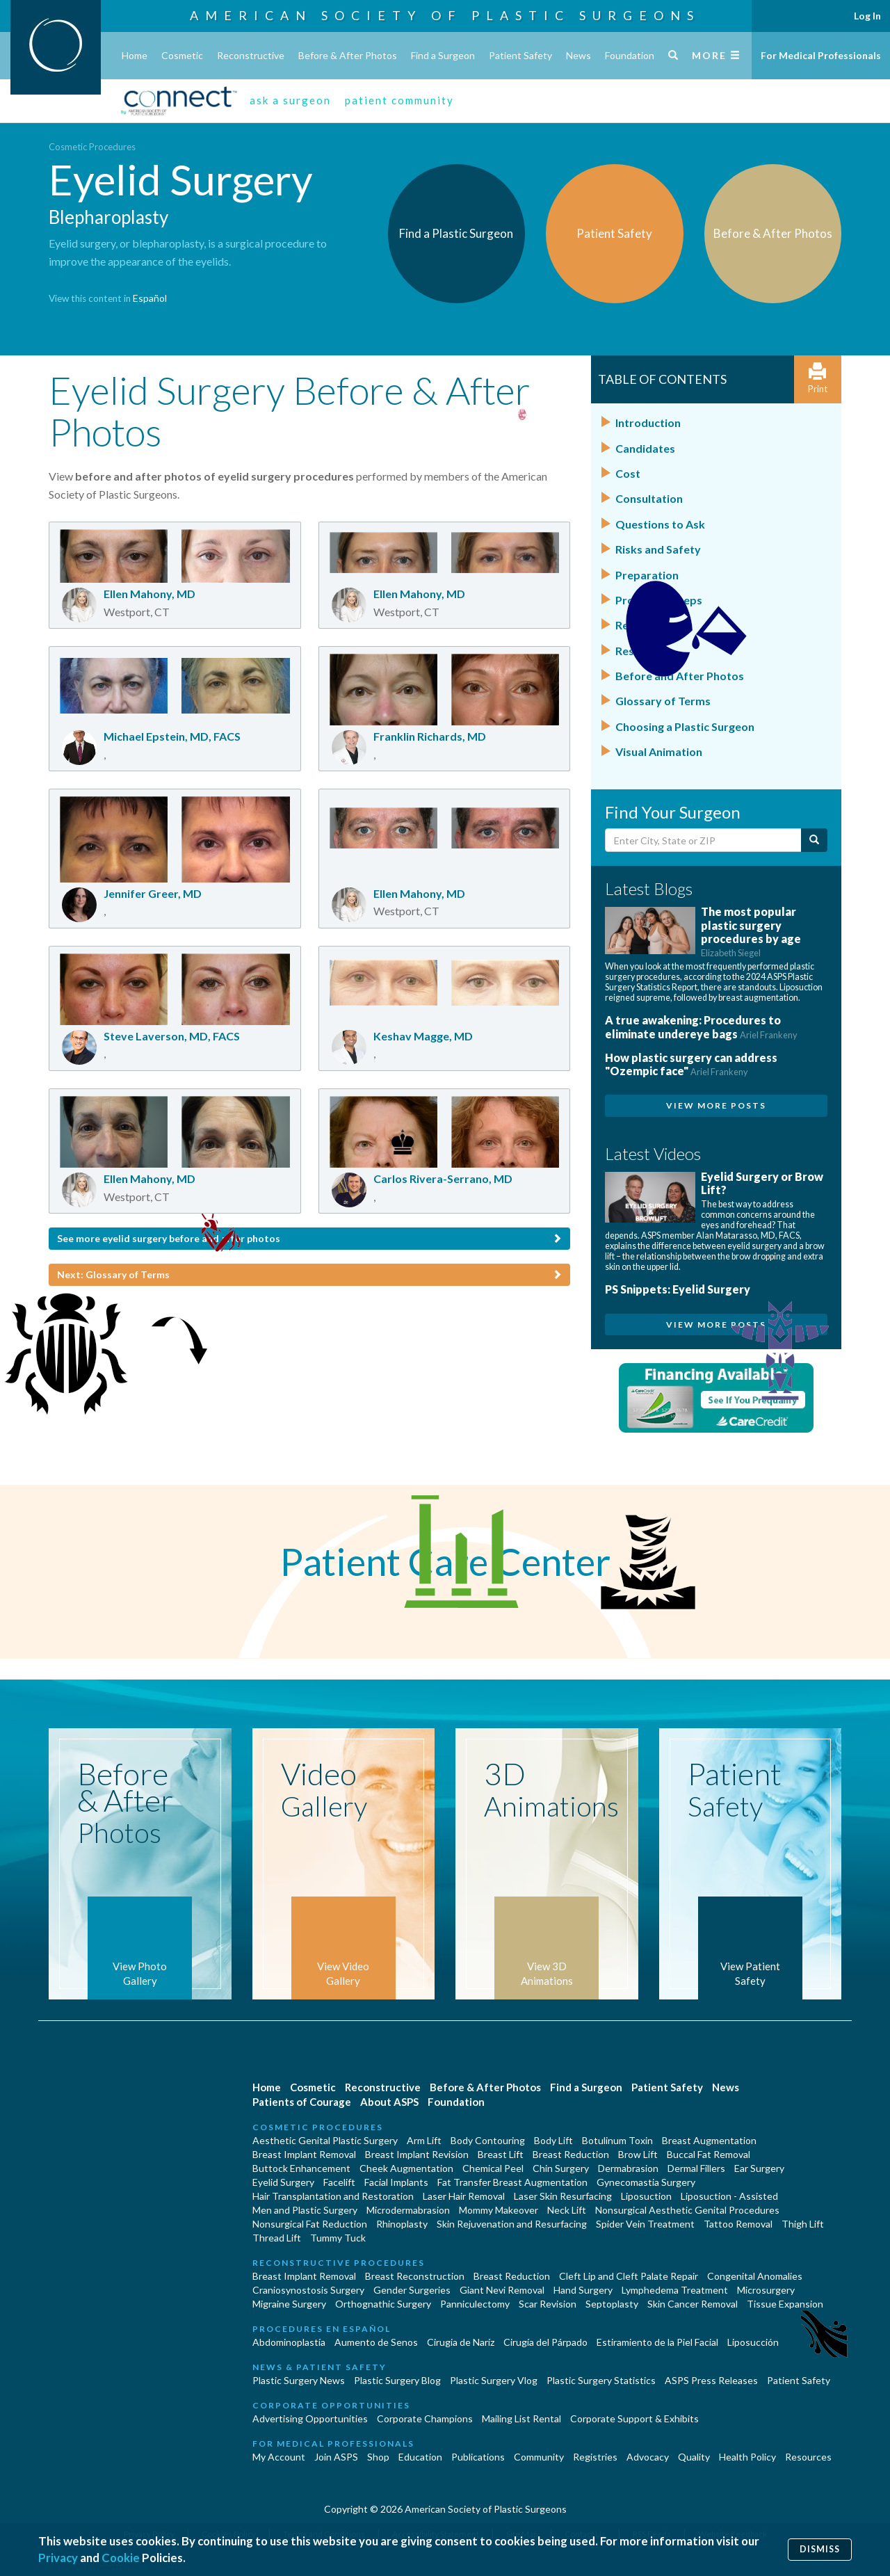 The width and height of the screenshot is (890, 2576). What do you see at coordinates (686, 629) in the screenshot?
I see `indicates drinking or beverage consumption in gameplay` at bounding box center [686, 629].